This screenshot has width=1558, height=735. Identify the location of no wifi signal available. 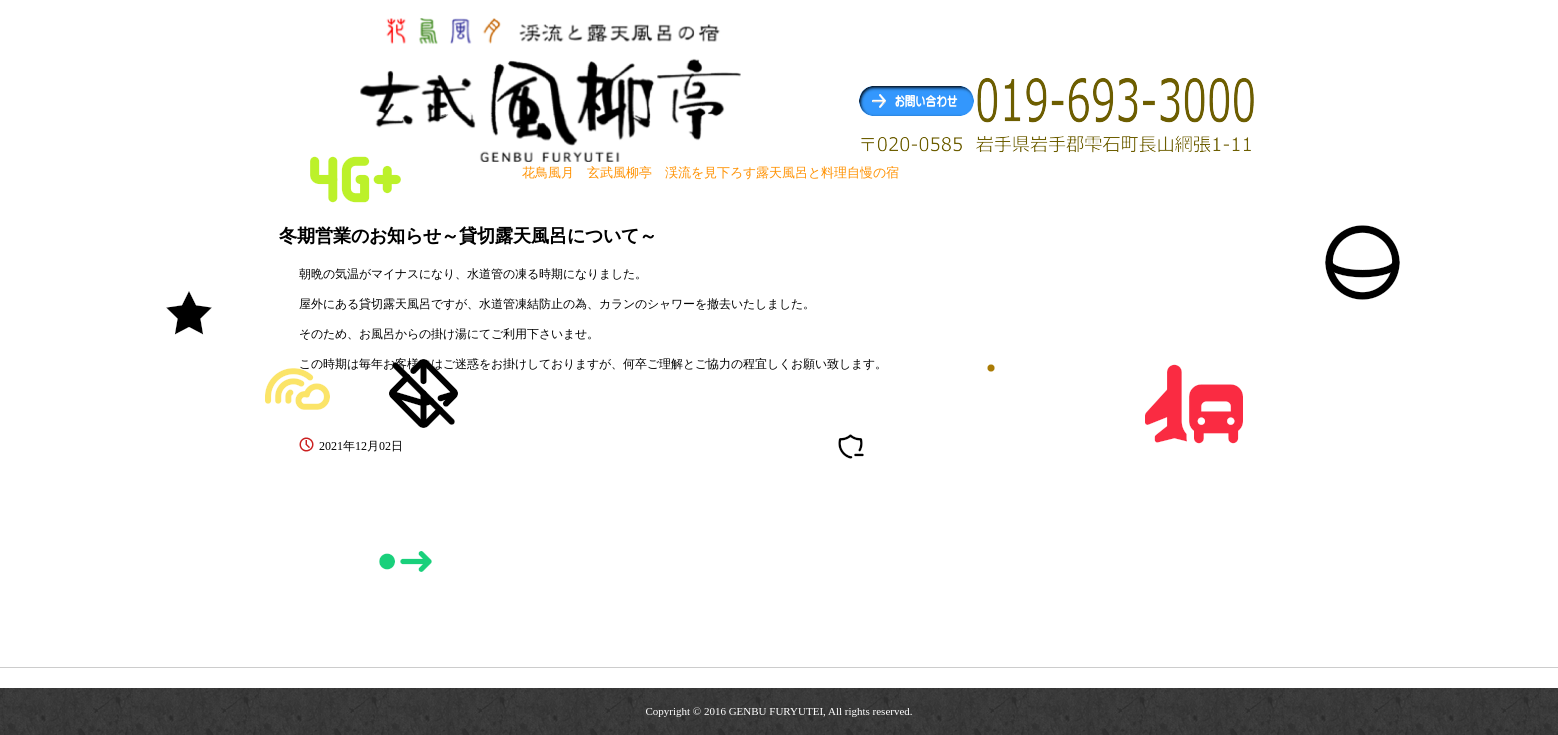
(991, 346).